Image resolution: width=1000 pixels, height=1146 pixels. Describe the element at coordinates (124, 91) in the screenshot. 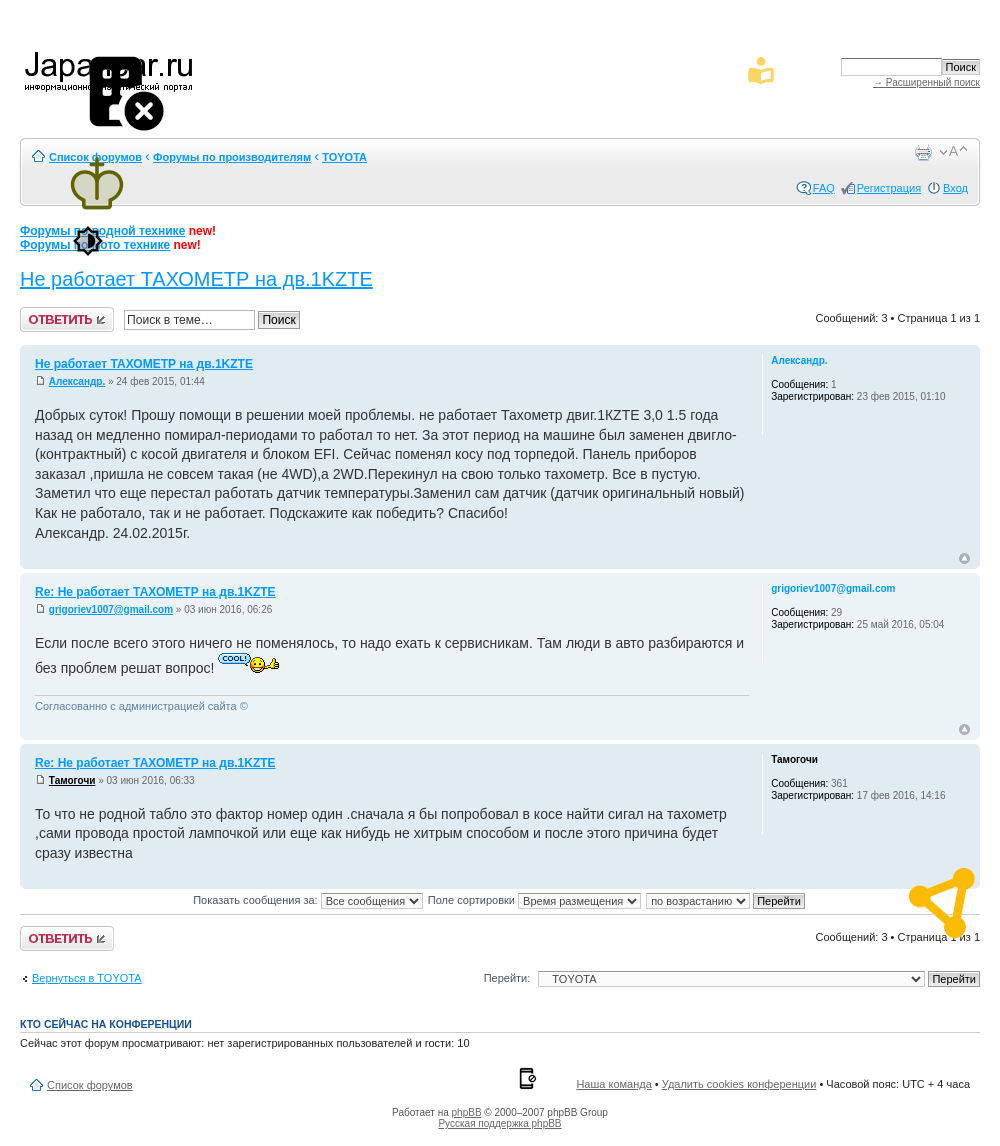

I see `remove a building or property from saved locations` at that location.